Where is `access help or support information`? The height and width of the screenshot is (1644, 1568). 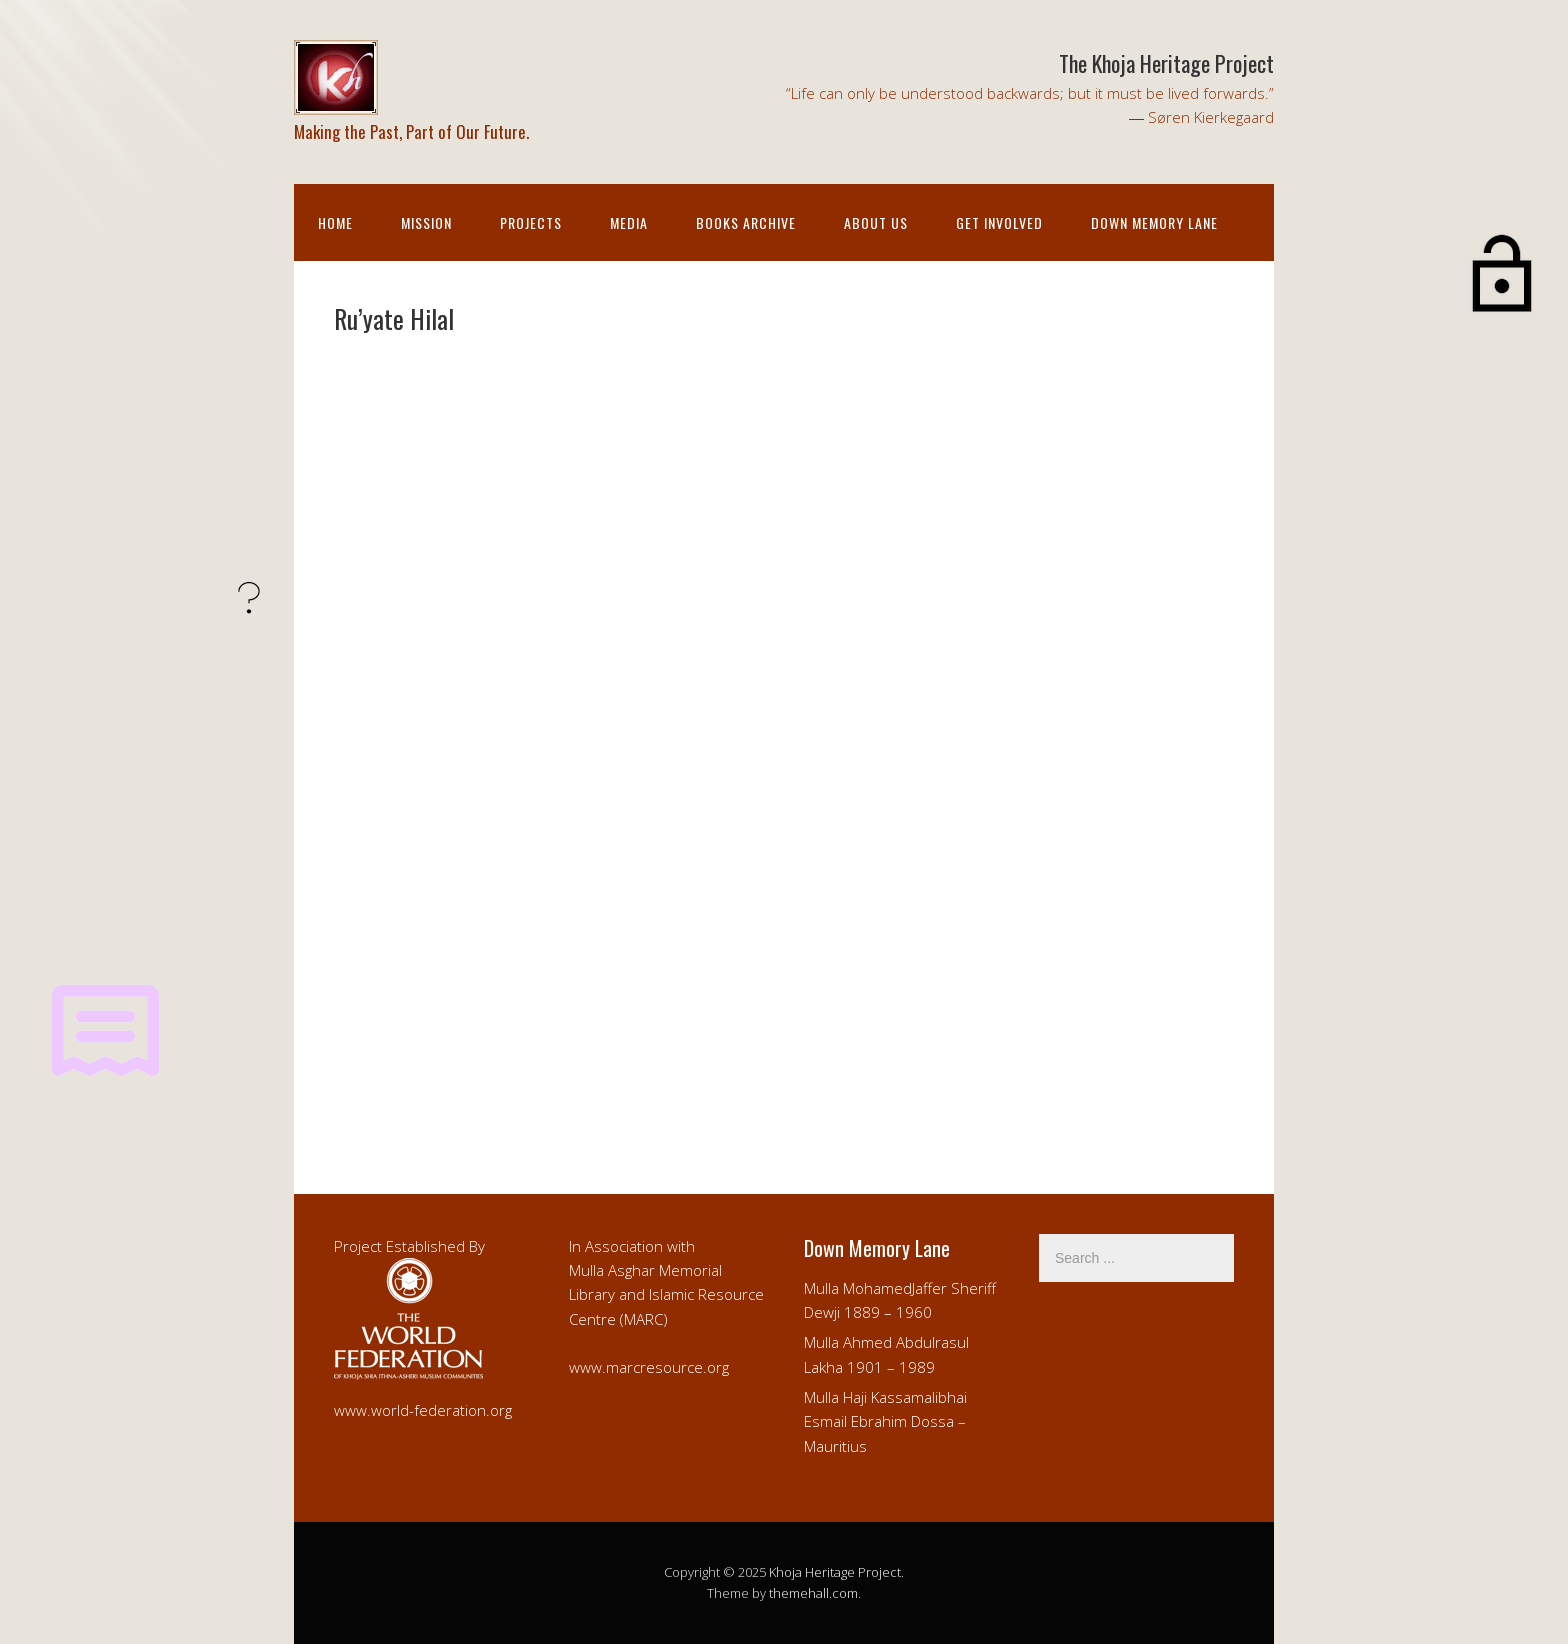 access help or support information is located at coordinates (249, 597).